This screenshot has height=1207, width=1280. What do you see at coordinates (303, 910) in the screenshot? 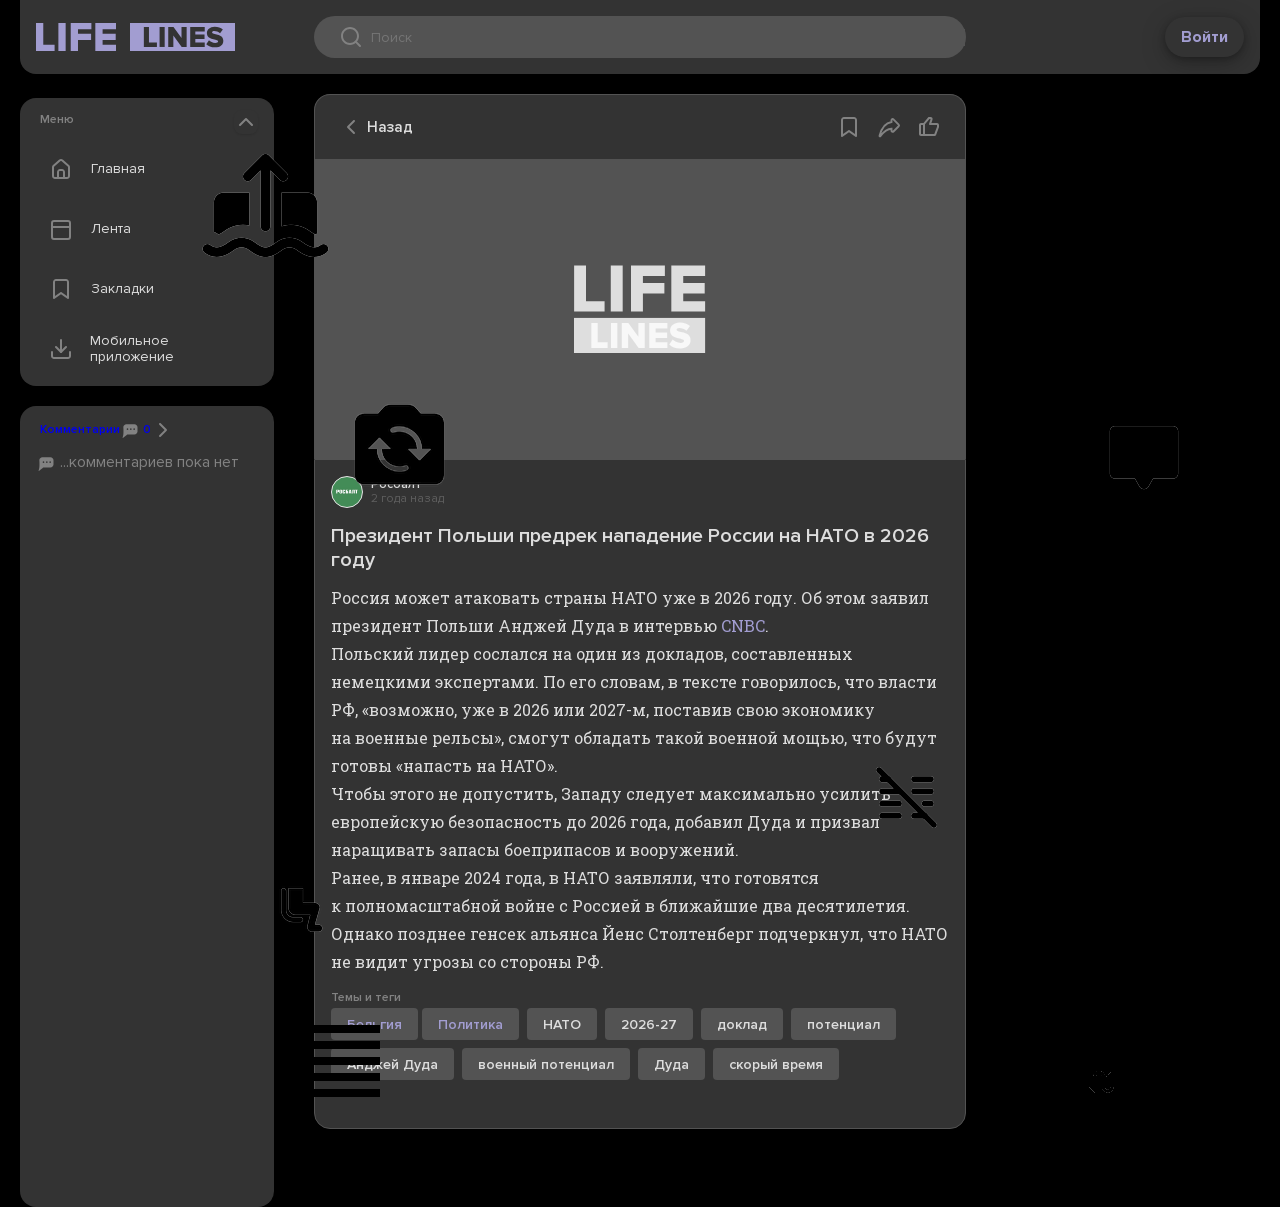
I see `indicates reduced legroom seating option` at bounding box center [303, 910].